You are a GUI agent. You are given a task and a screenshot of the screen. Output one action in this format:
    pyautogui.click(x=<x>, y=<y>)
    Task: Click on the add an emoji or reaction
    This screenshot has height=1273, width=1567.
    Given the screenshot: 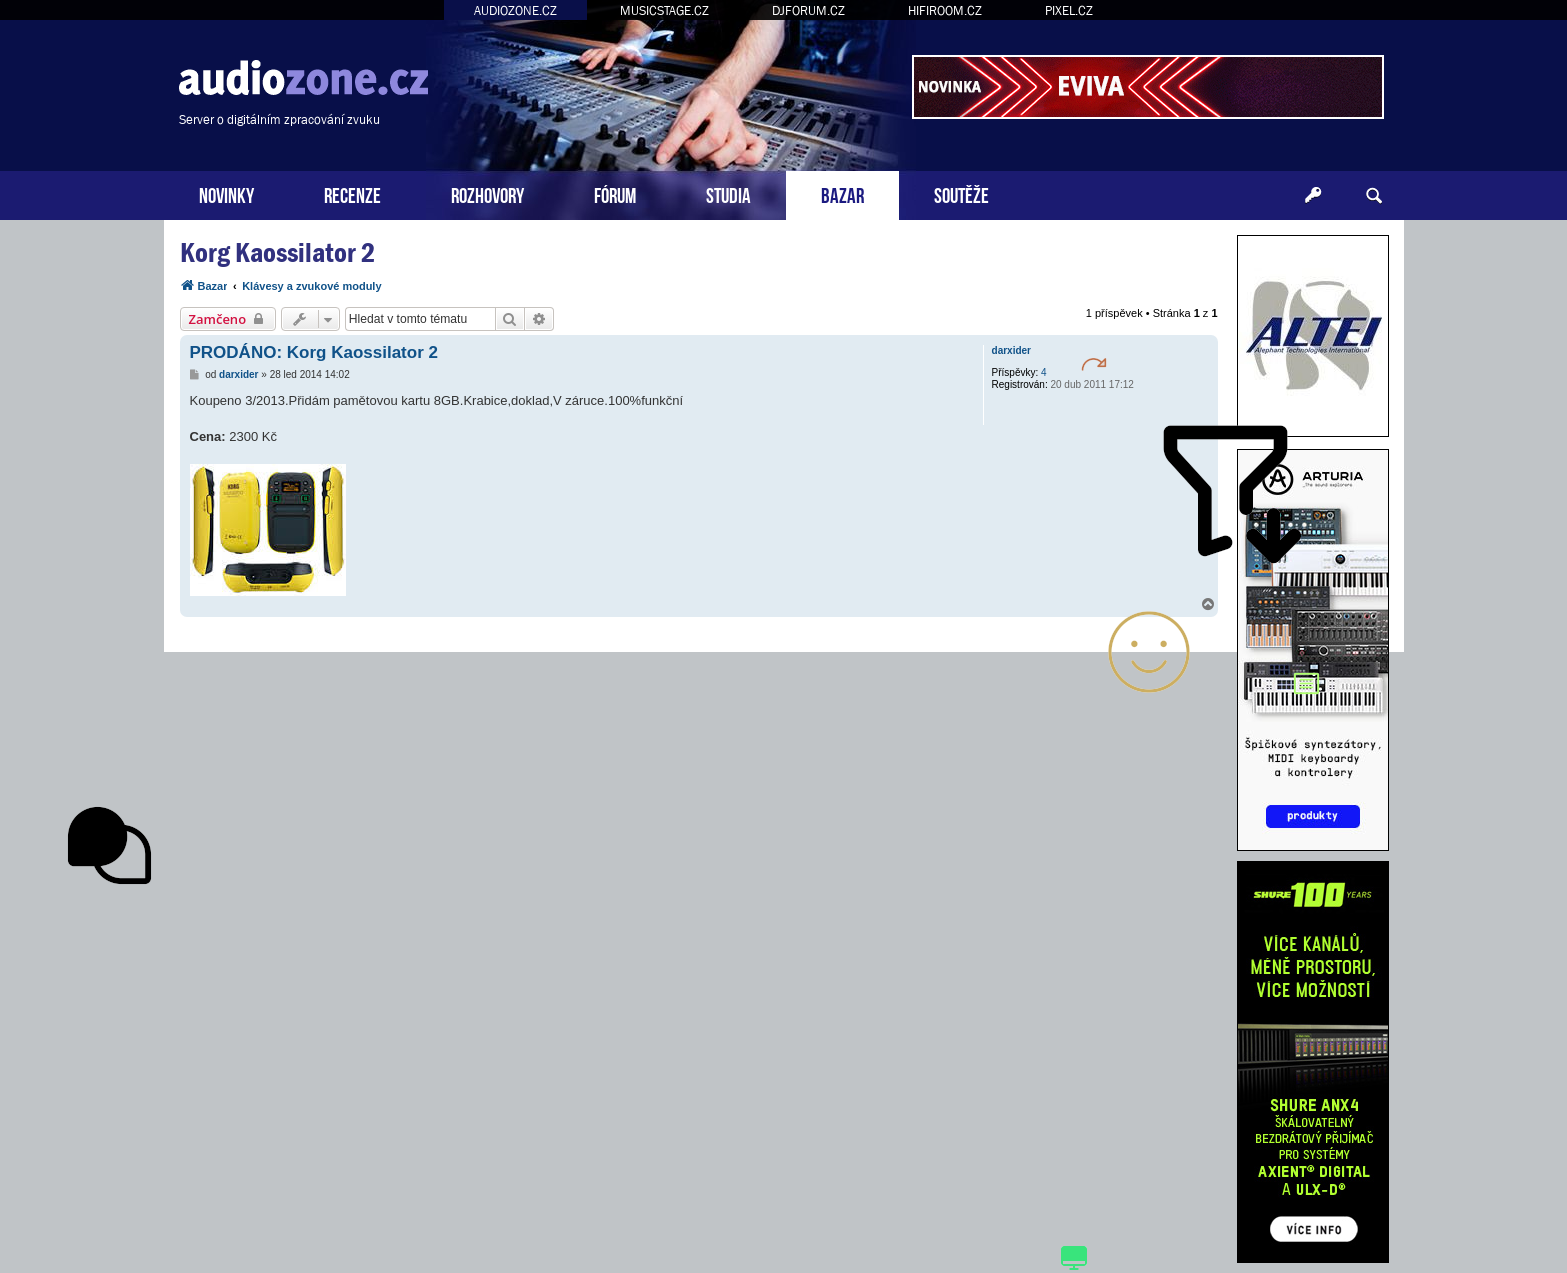 What is the action you would take?
    pyautogui.click(x=1149, y=652)
    